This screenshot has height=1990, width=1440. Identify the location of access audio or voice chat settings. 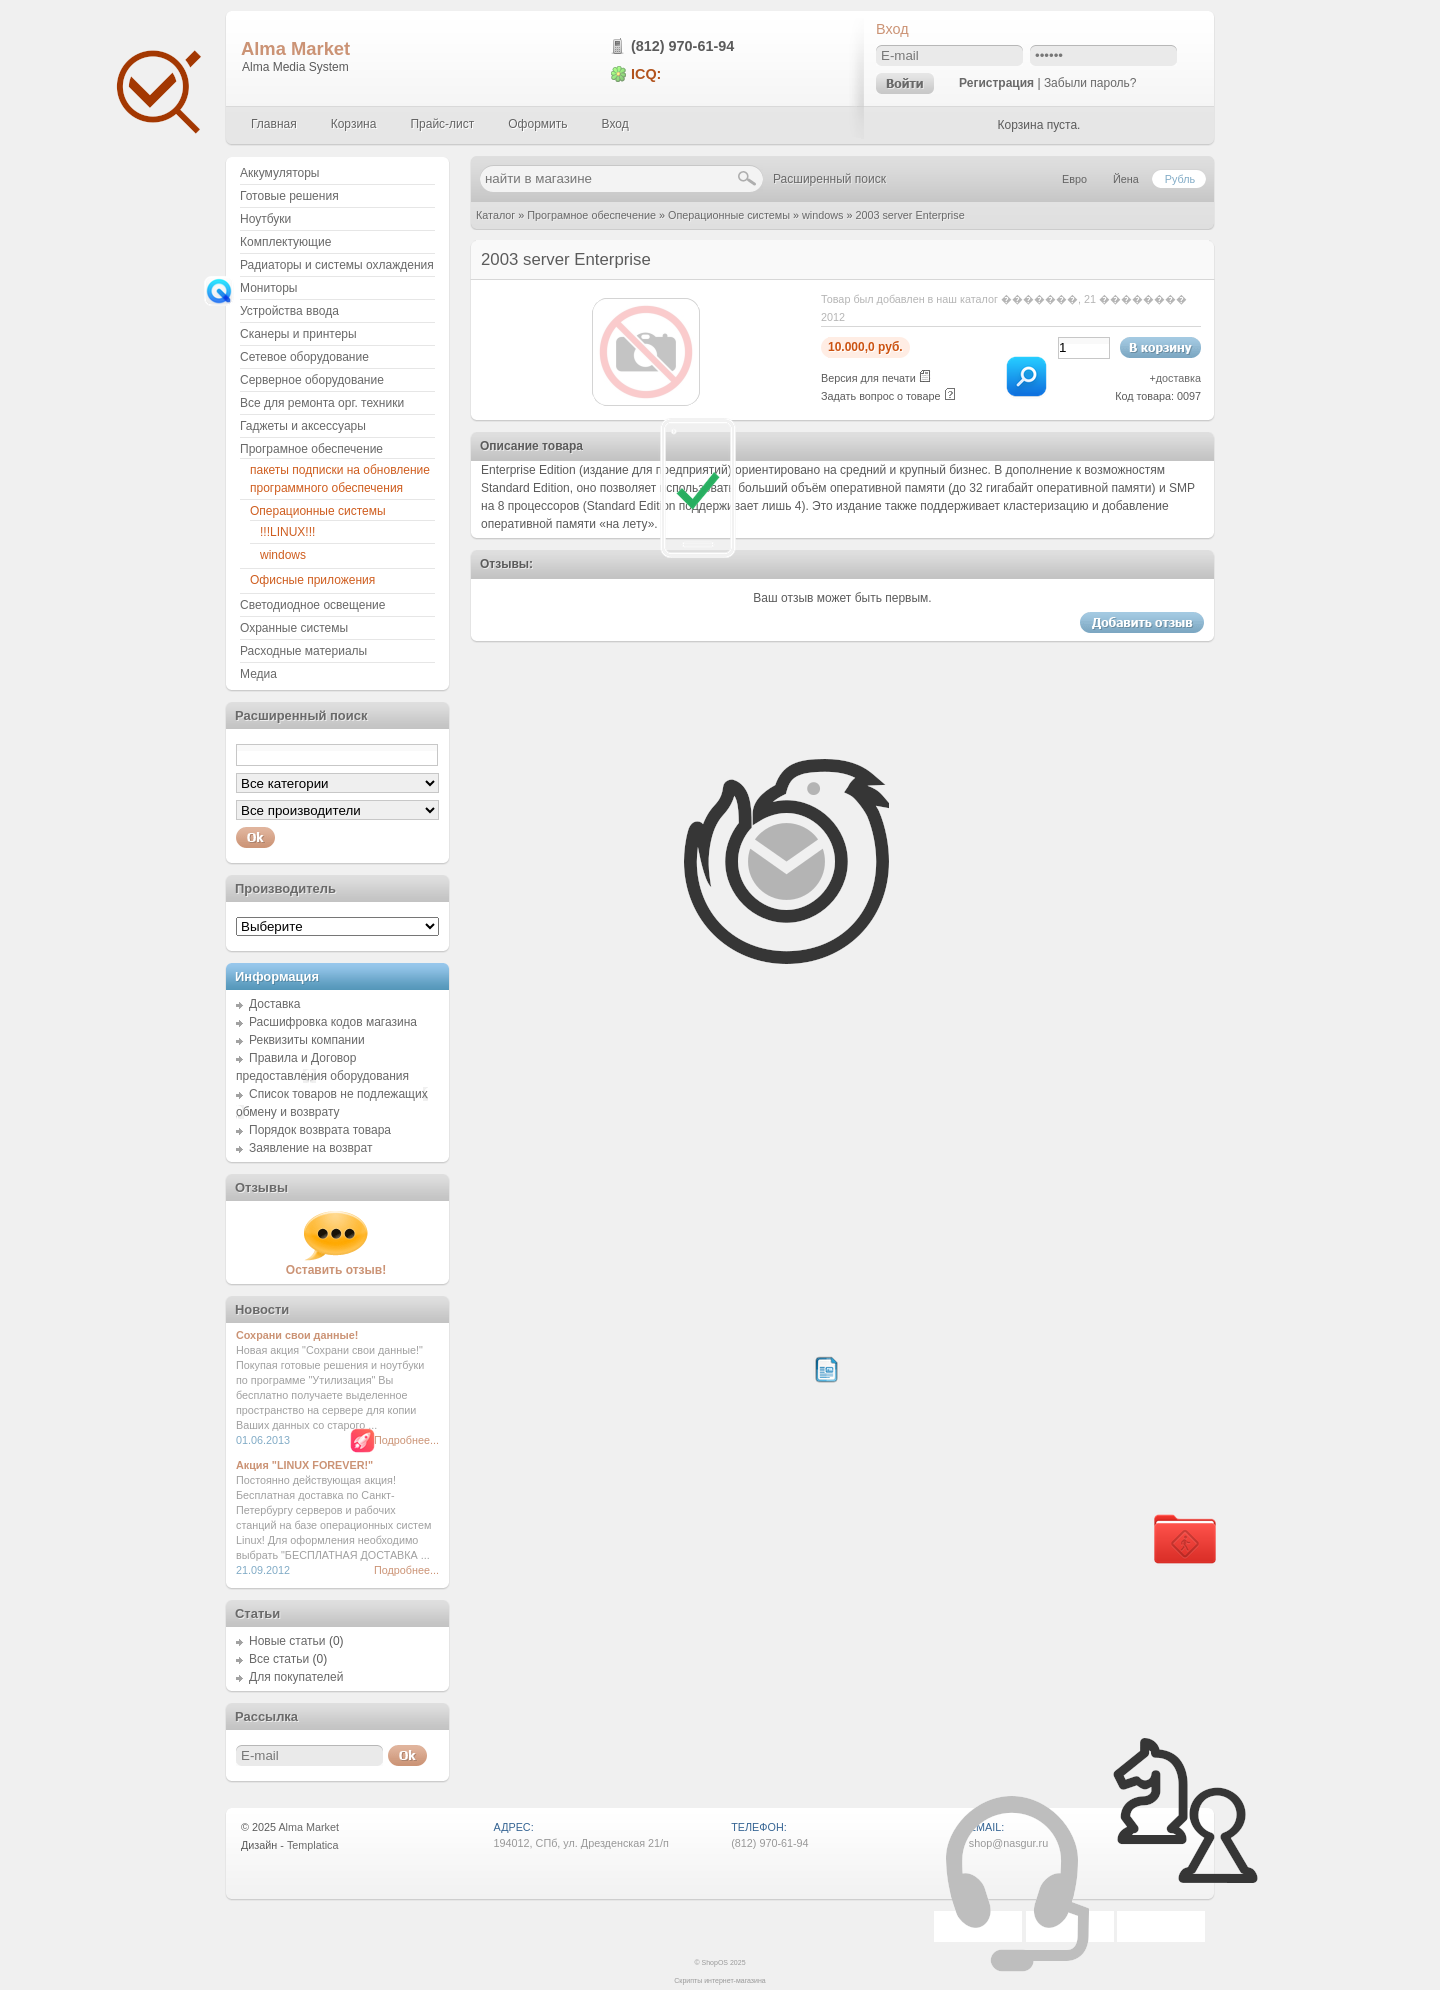
(1012, 1884).